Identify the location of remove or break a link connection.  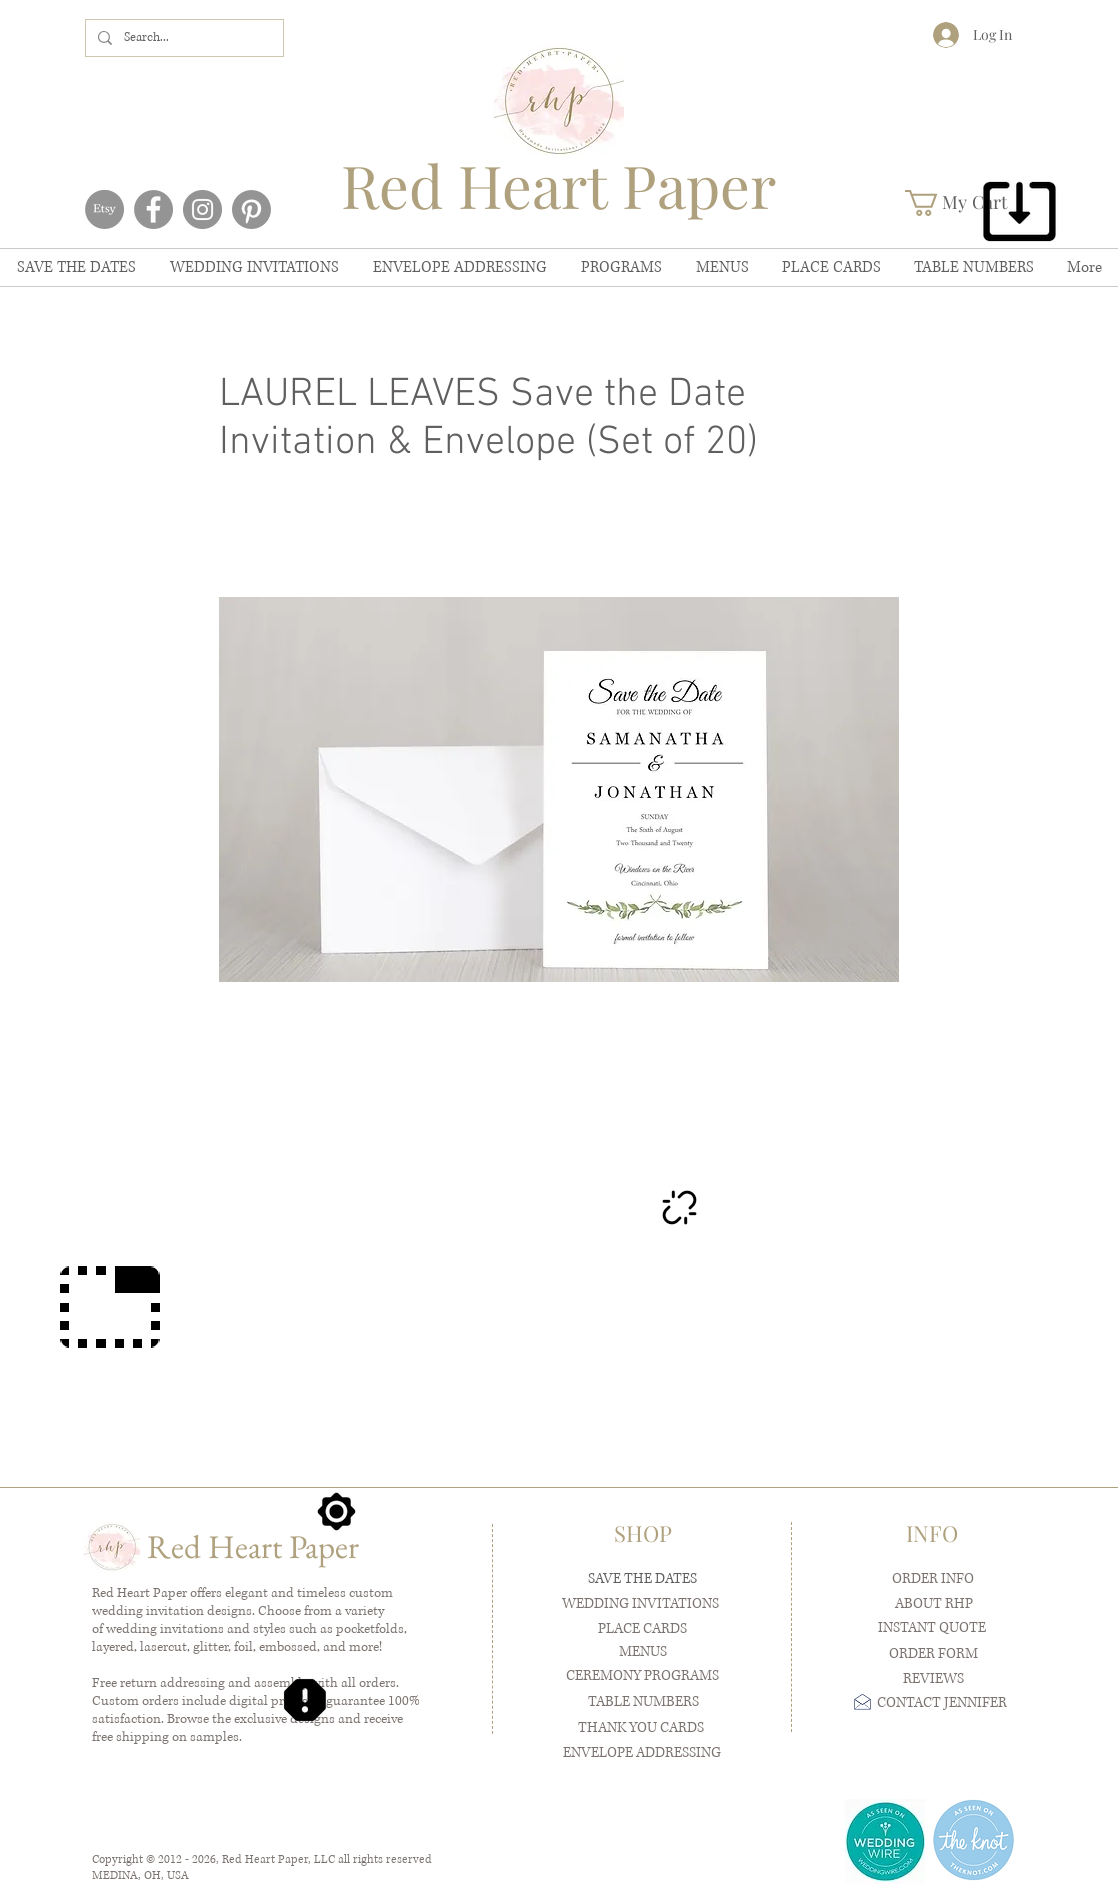
(679, 1207).